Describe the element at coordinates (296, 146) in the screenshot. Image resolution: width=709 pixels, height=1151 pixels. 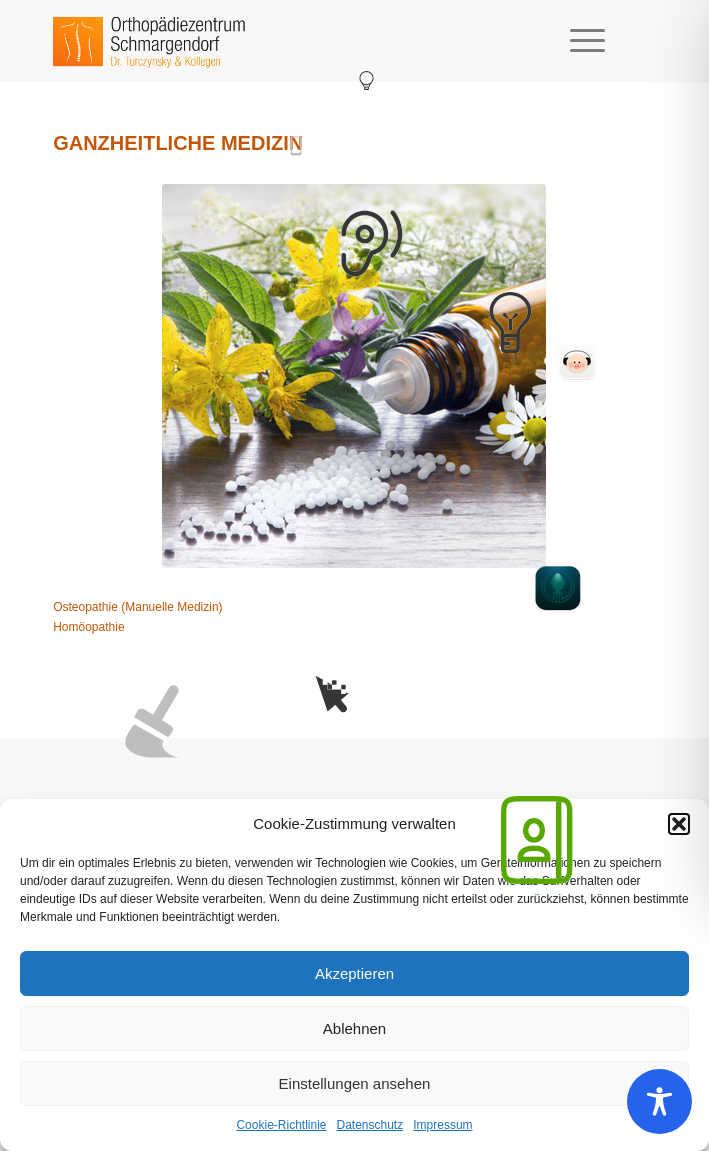
I see `indicates an iPhone or iOS device` at that location.